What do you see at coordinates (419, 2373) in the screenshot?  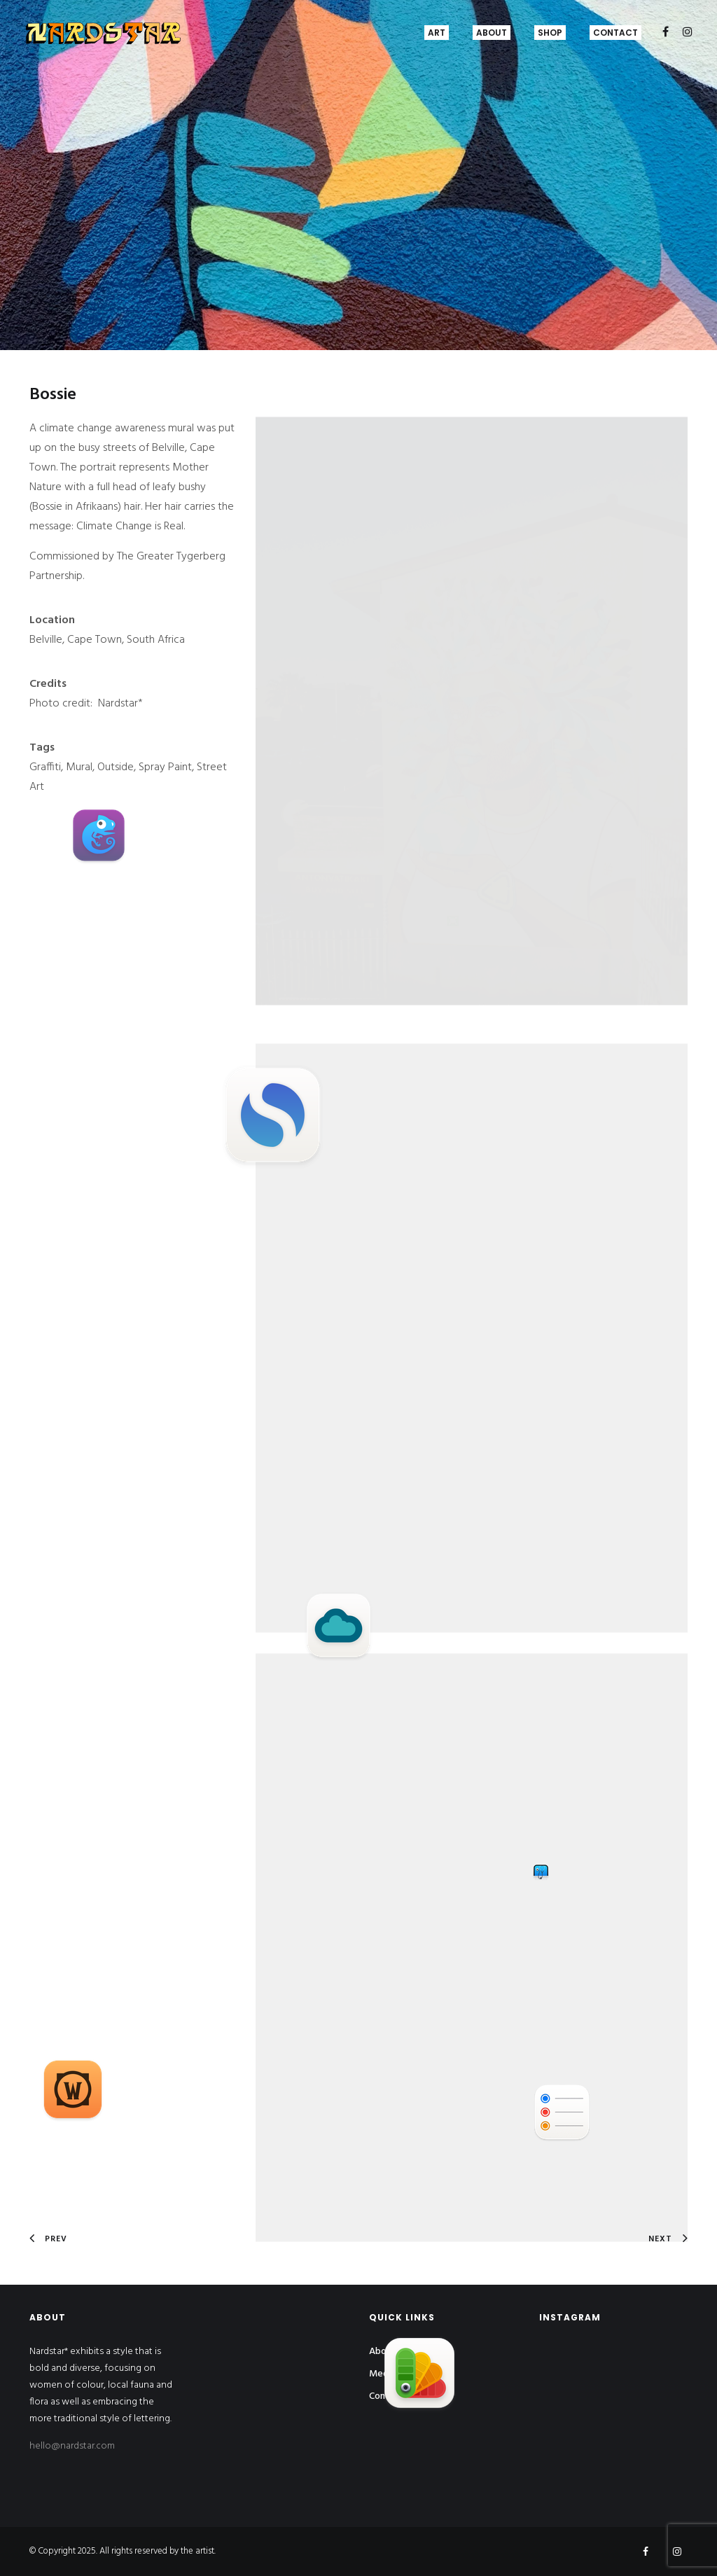 I see `open sk1 color picker application` at bounding box center [419, 2373].